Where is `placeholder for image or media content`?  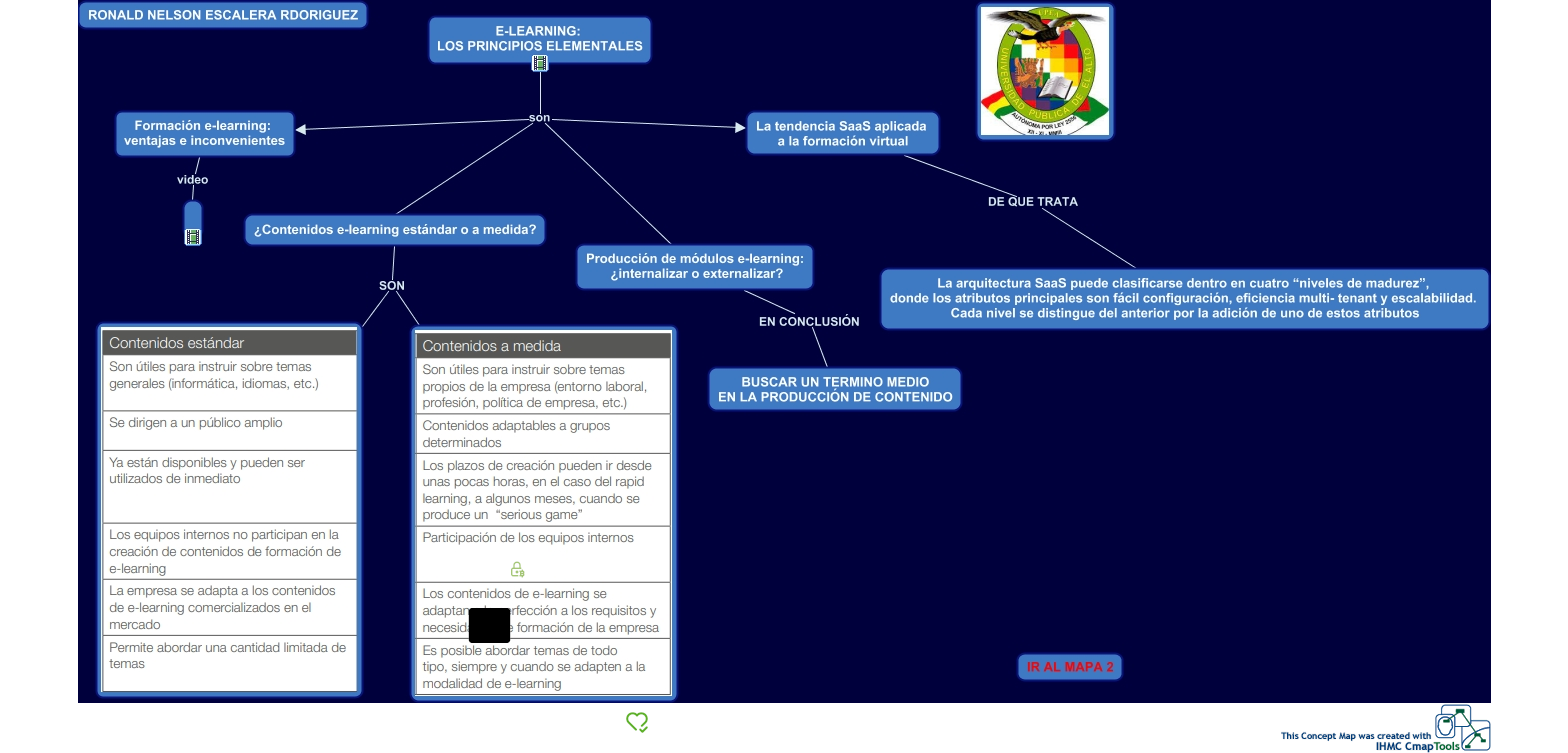
placeholder for image or media content is located at coordinates (489, 625).